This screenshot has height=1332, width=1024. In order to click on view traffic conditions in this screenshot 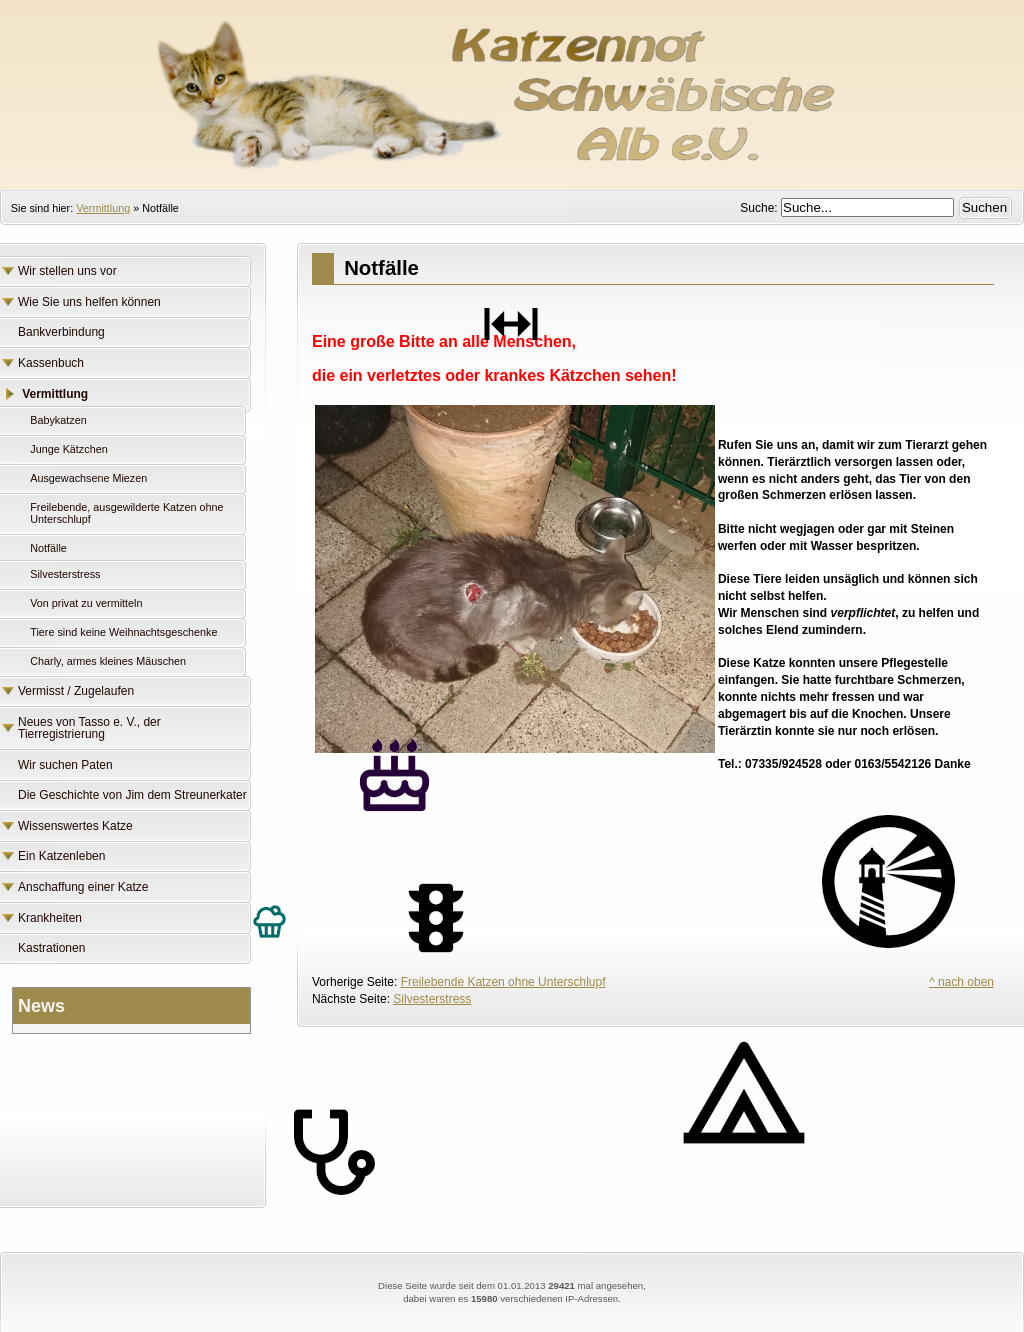, I will do `click(436, 918)`.